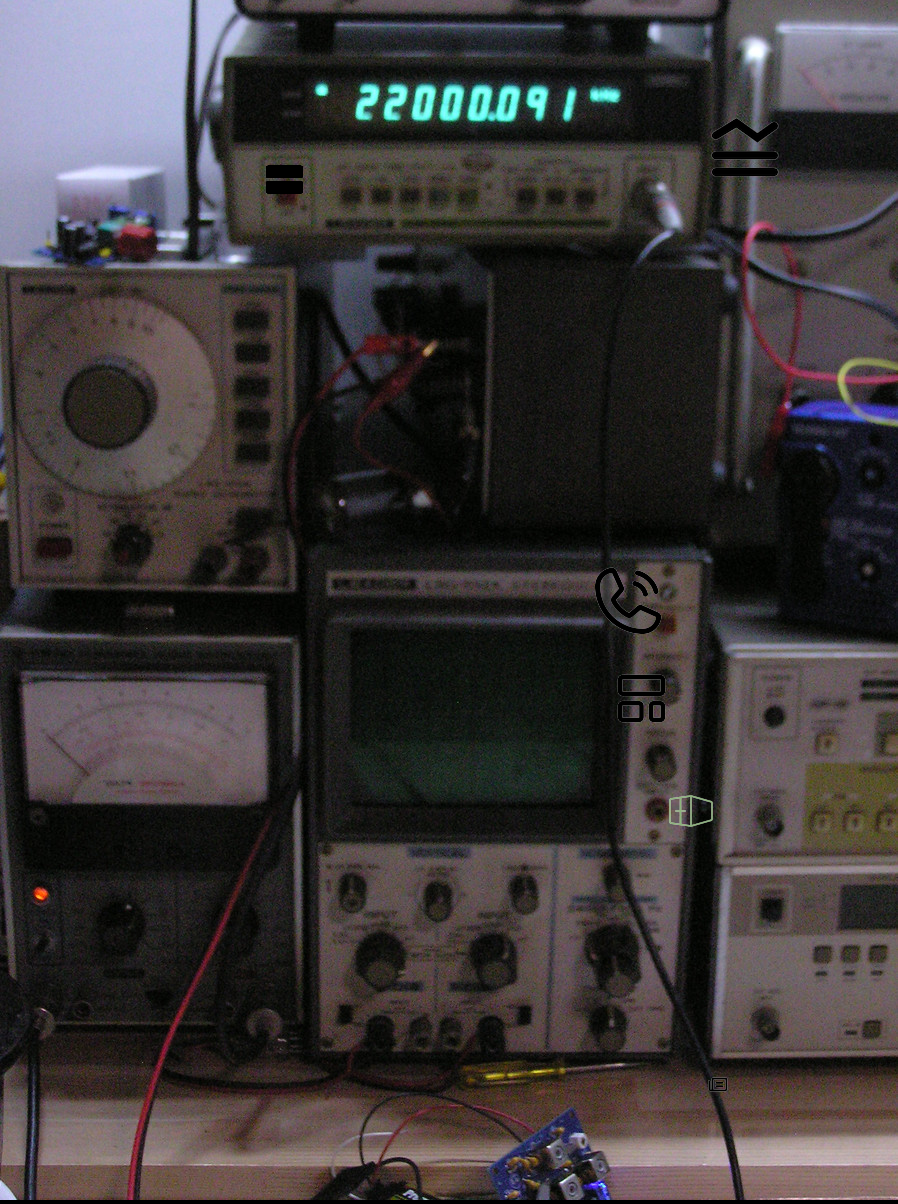  What do you see at coordinates (745, 147) in the screenshot?
I see `toggle chart legend visibility` at bounding box center [745, 147].